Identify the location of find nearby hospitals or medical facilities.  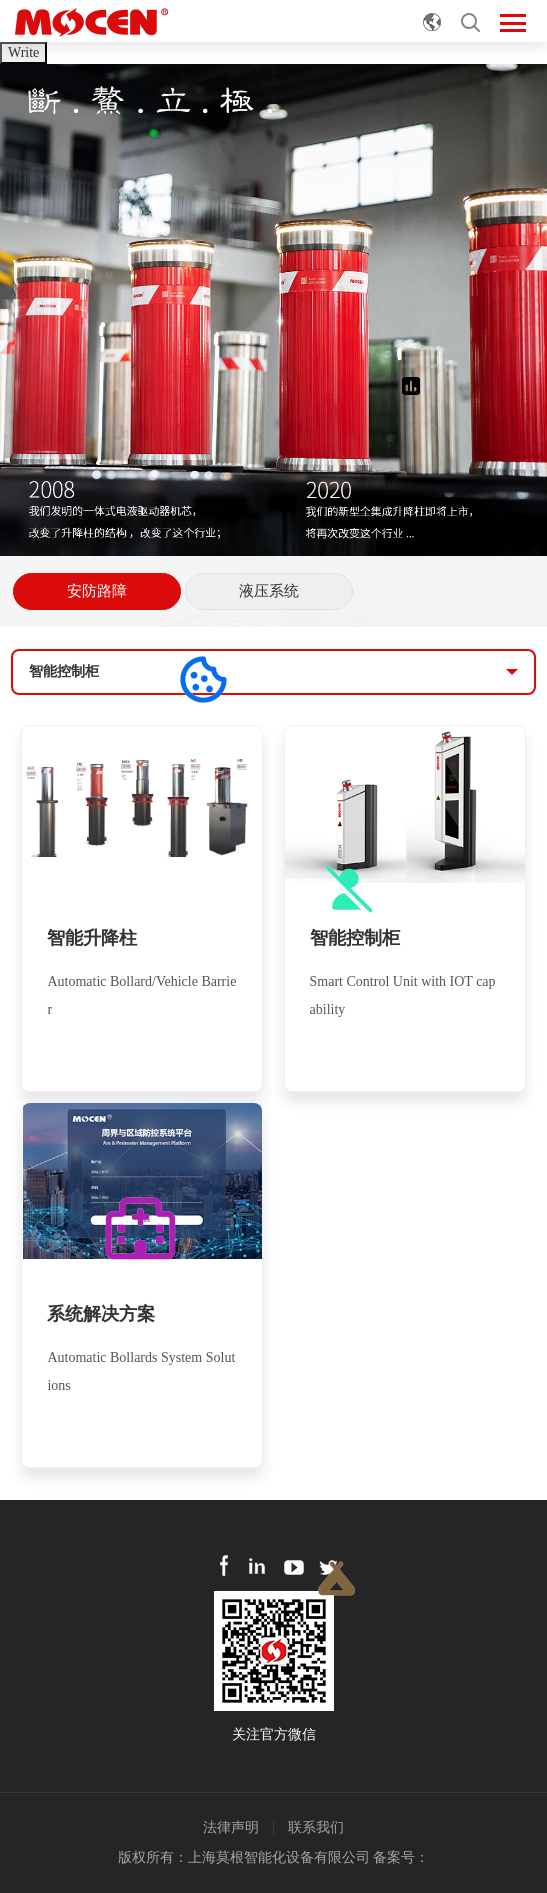
(140, 1228).